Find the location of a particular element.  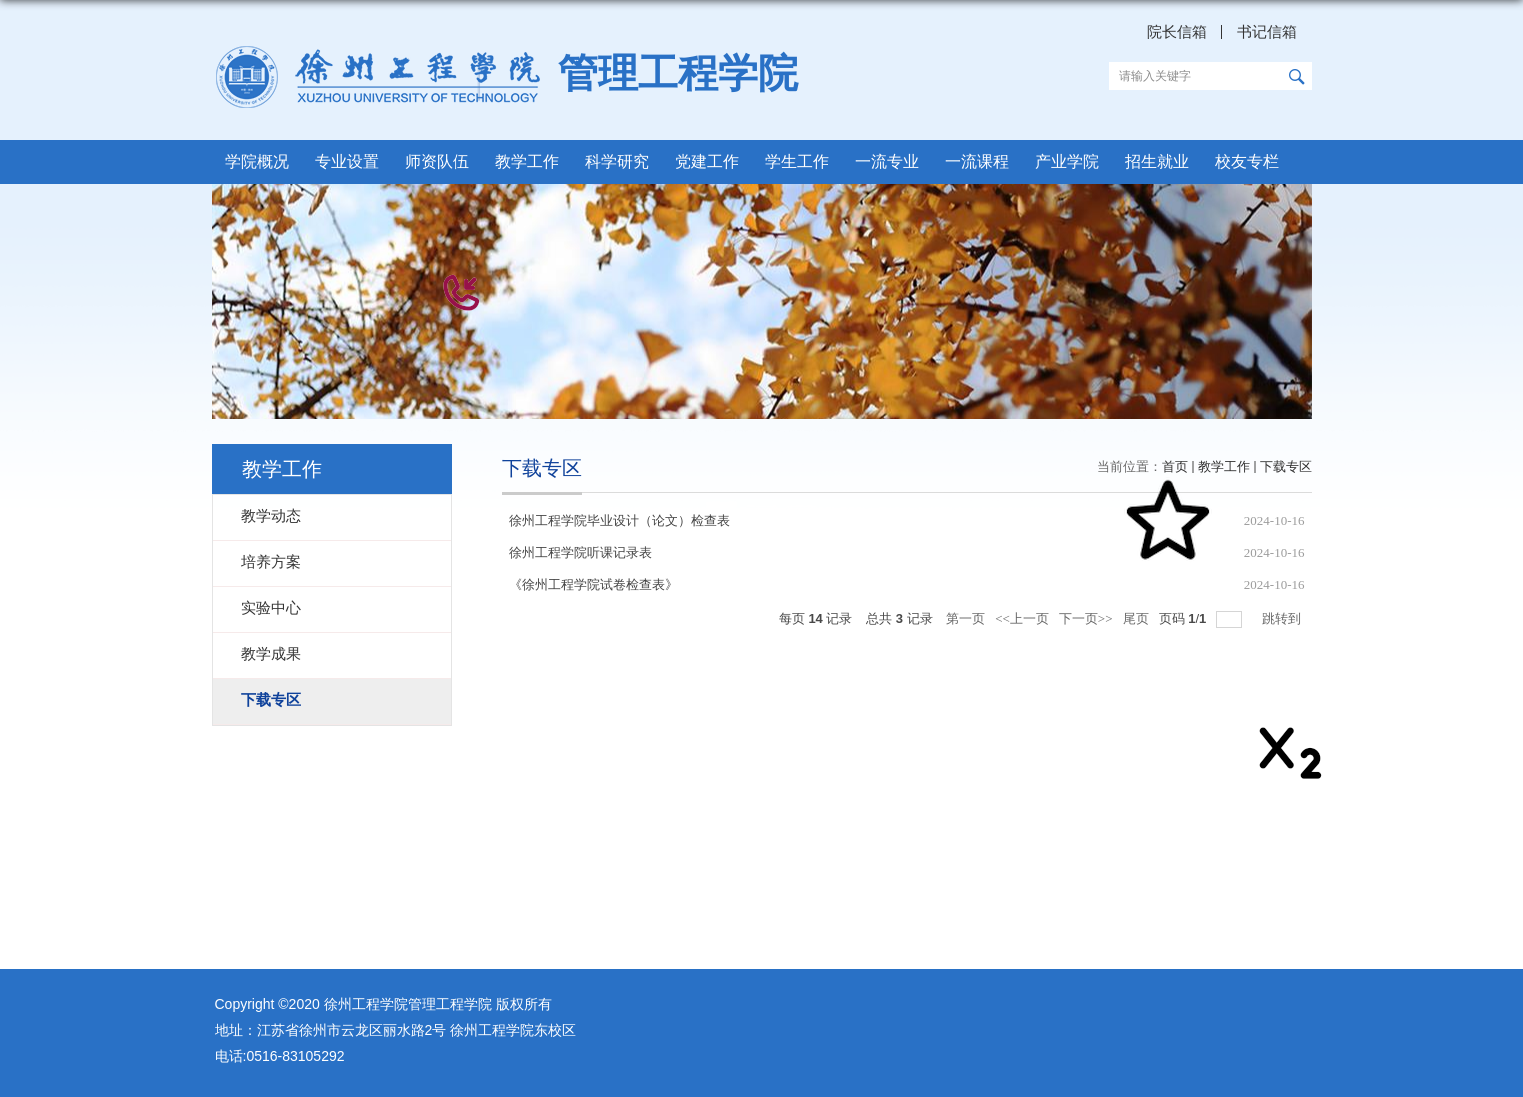

add to favorites is located at coordinates (1168, 521).